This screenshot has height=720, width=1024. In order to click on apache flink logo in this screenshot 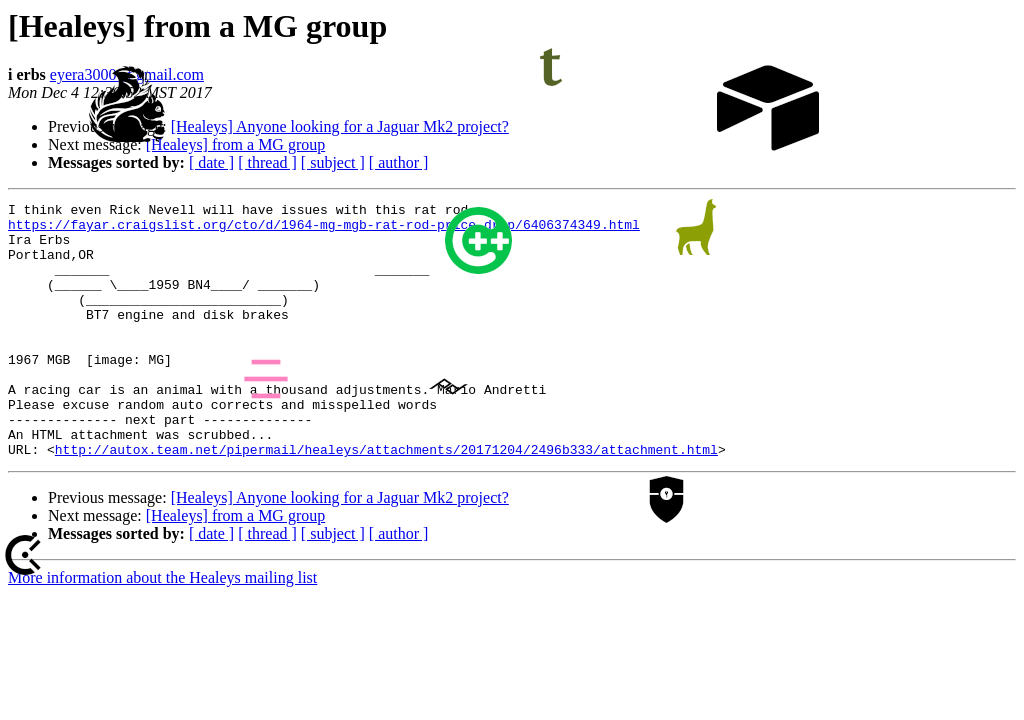, I will do `click(127, 104)`.